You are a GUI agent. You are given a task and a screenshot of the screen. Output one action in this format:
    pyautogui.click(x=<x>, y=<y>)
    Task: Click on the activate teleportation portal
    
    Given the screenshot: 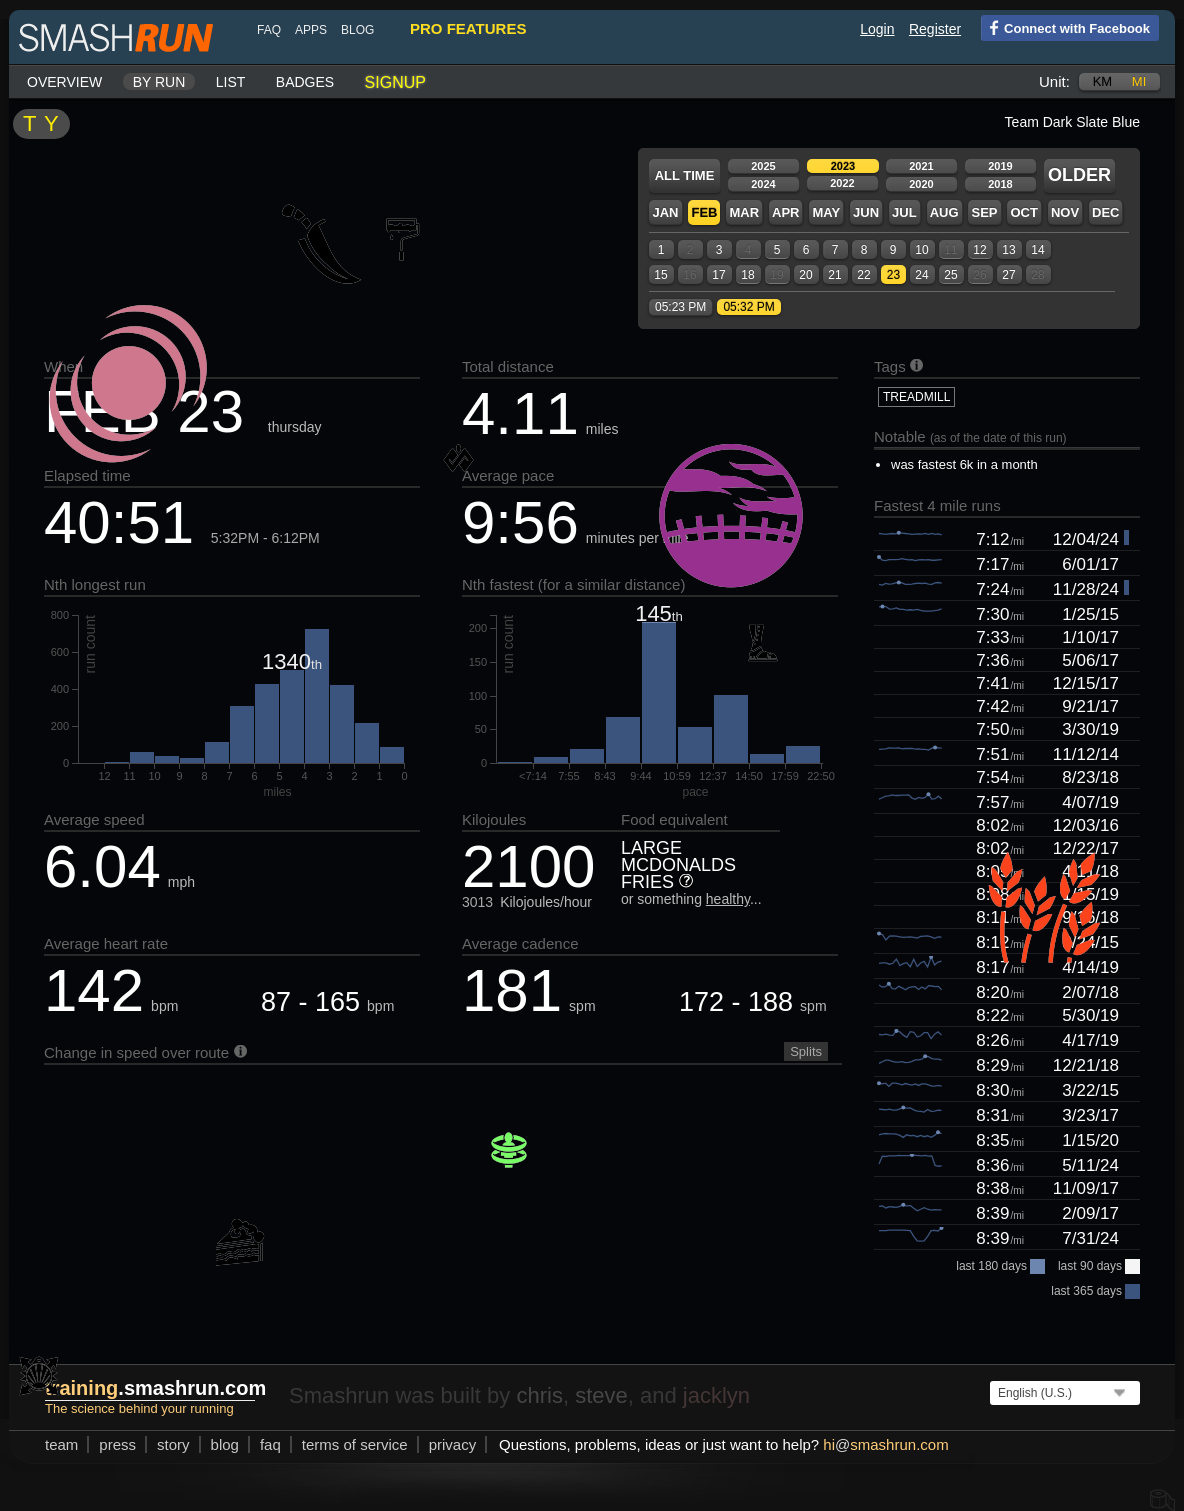 What is the action you would take?
    pyautogui.click(x=509, y=1150)
    